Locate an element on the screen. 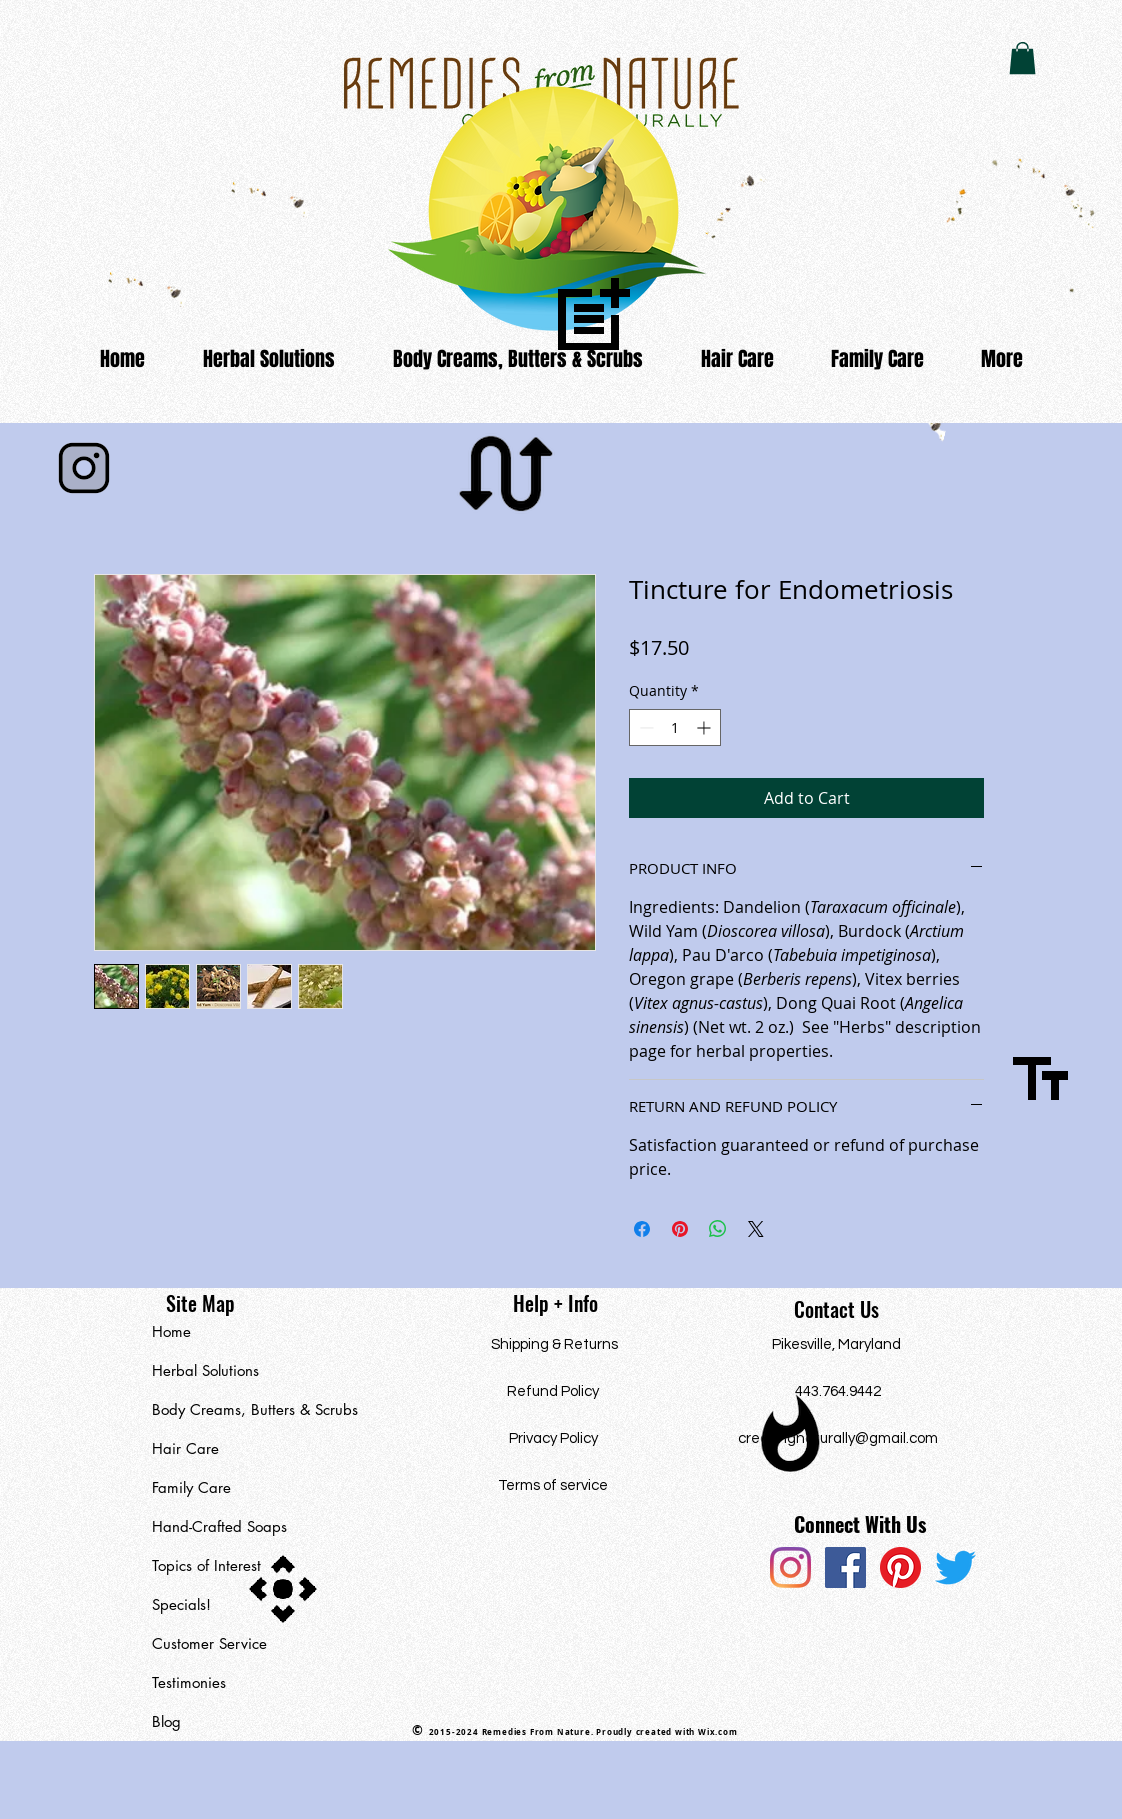 This screenshot has height=1819, width=1122. pan or move camera position is located at coordinates (283, 1589).